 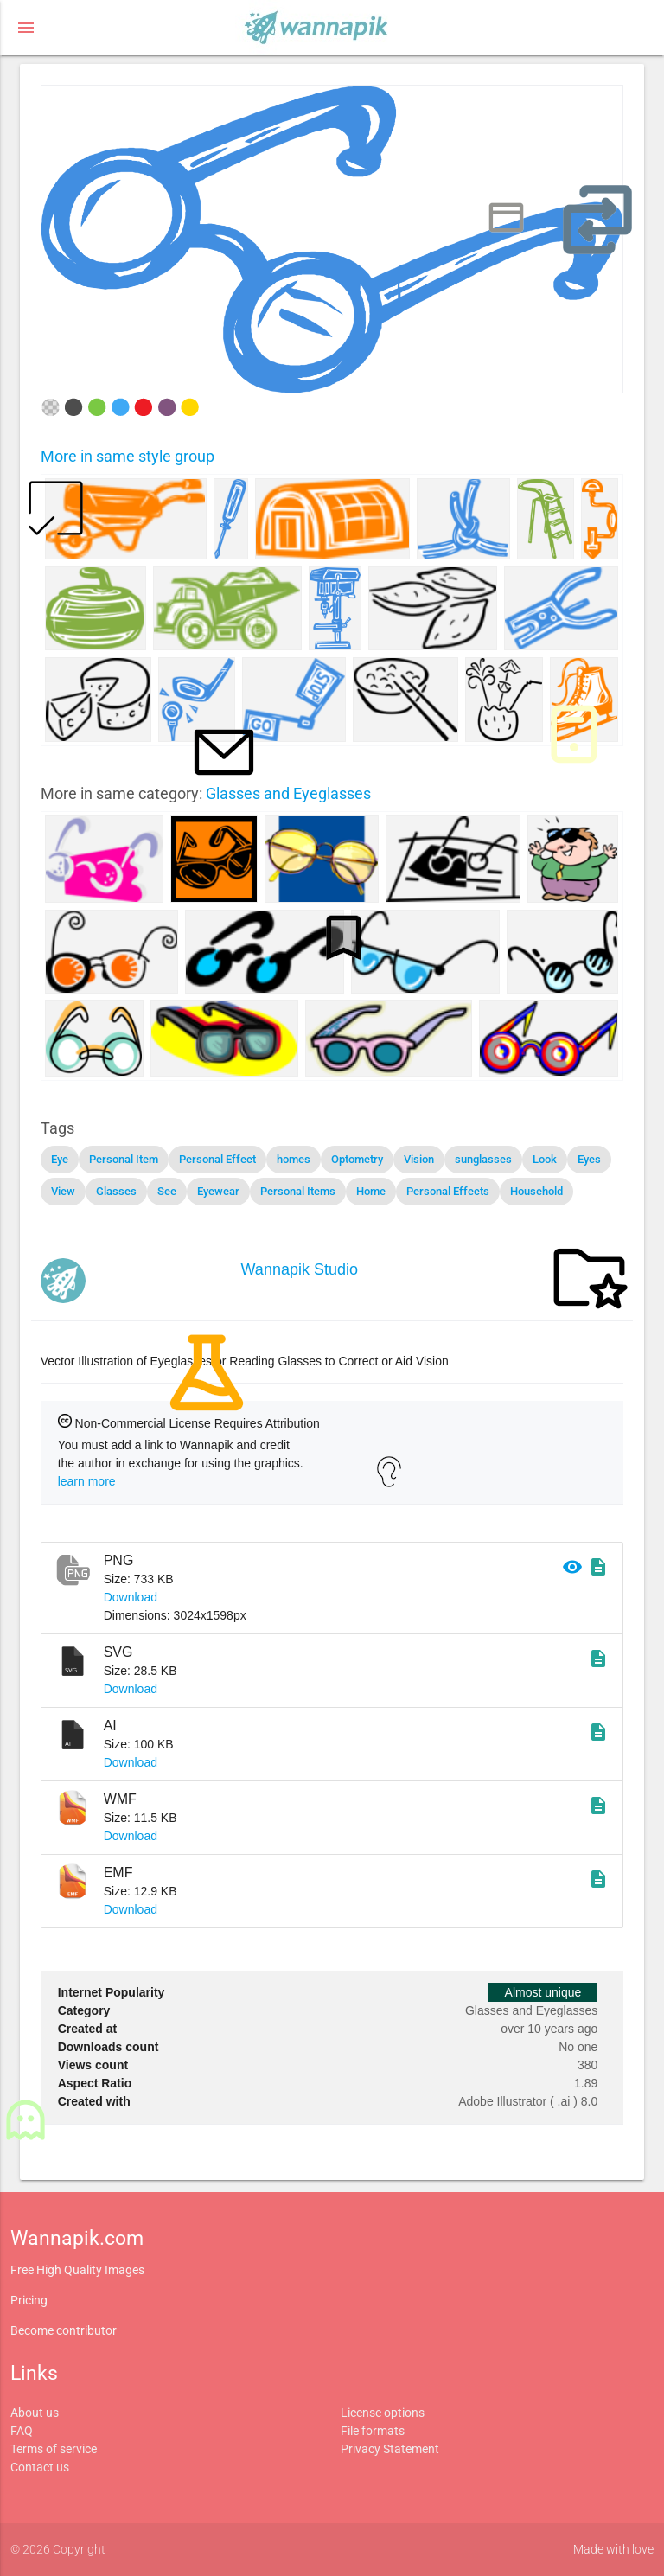 I want to click on access experimental or beta features, so click(x=207, y=1374).